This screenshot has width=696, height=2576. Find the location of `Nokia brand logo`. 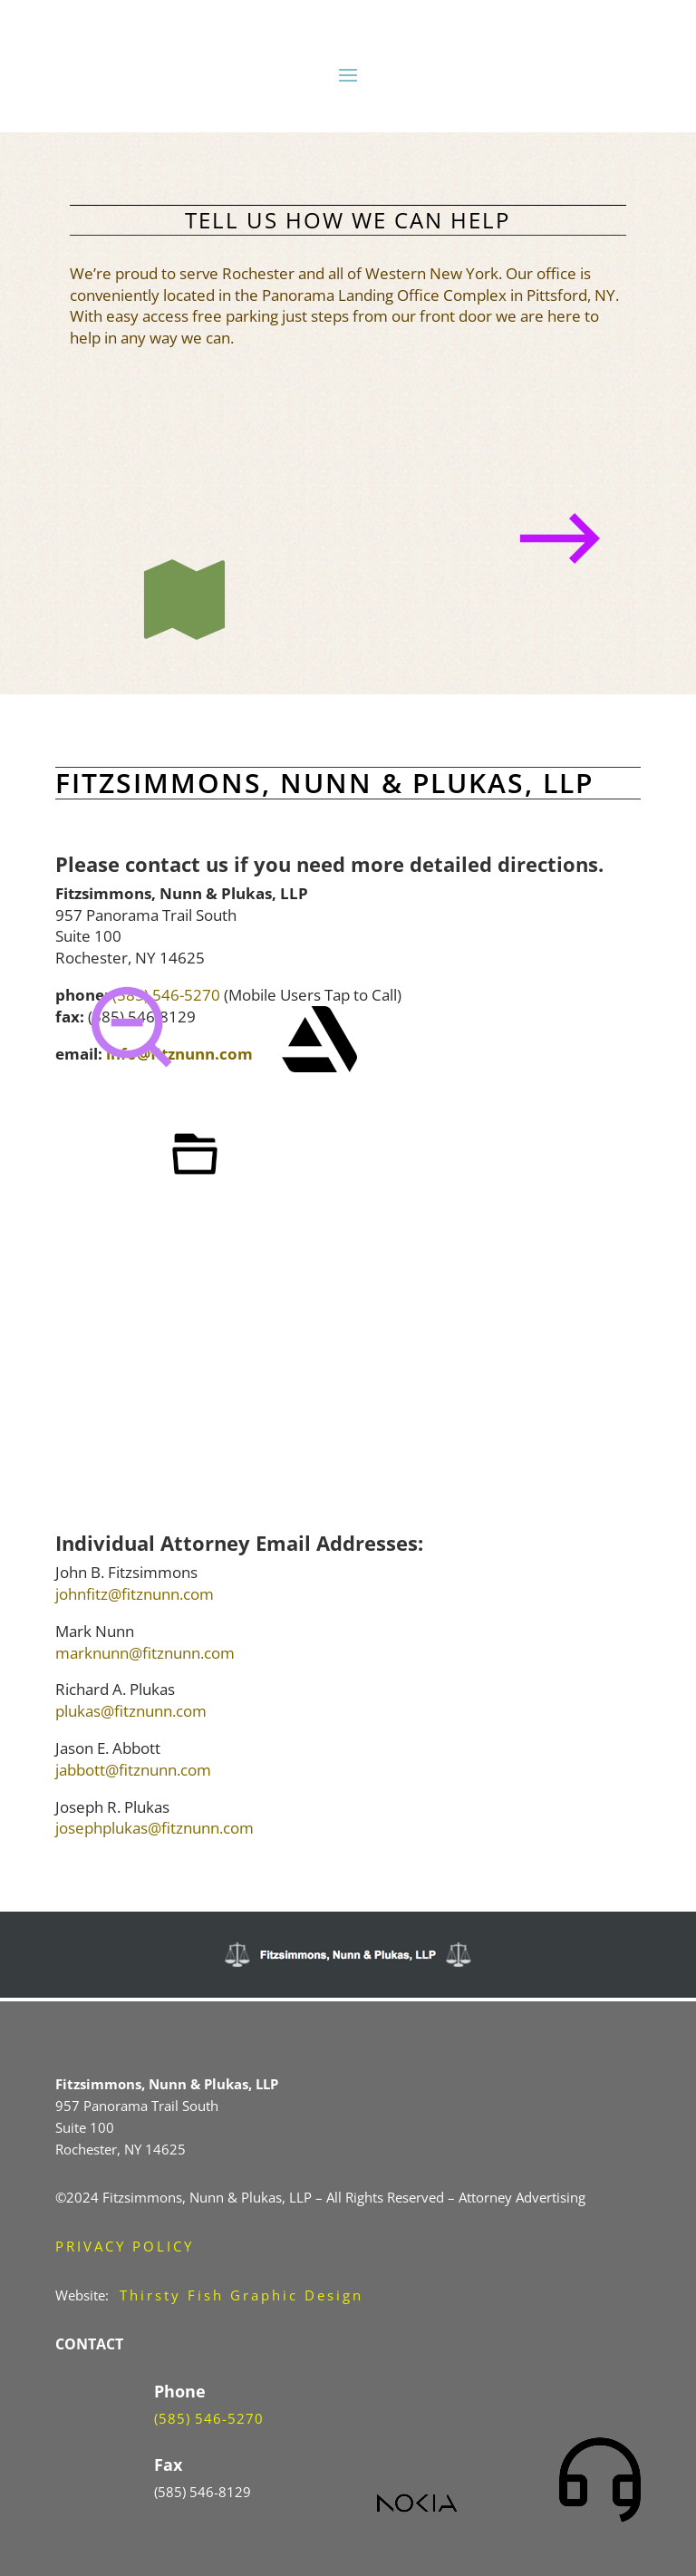

Nokia brand logo is located at coordinates (417, 2503).